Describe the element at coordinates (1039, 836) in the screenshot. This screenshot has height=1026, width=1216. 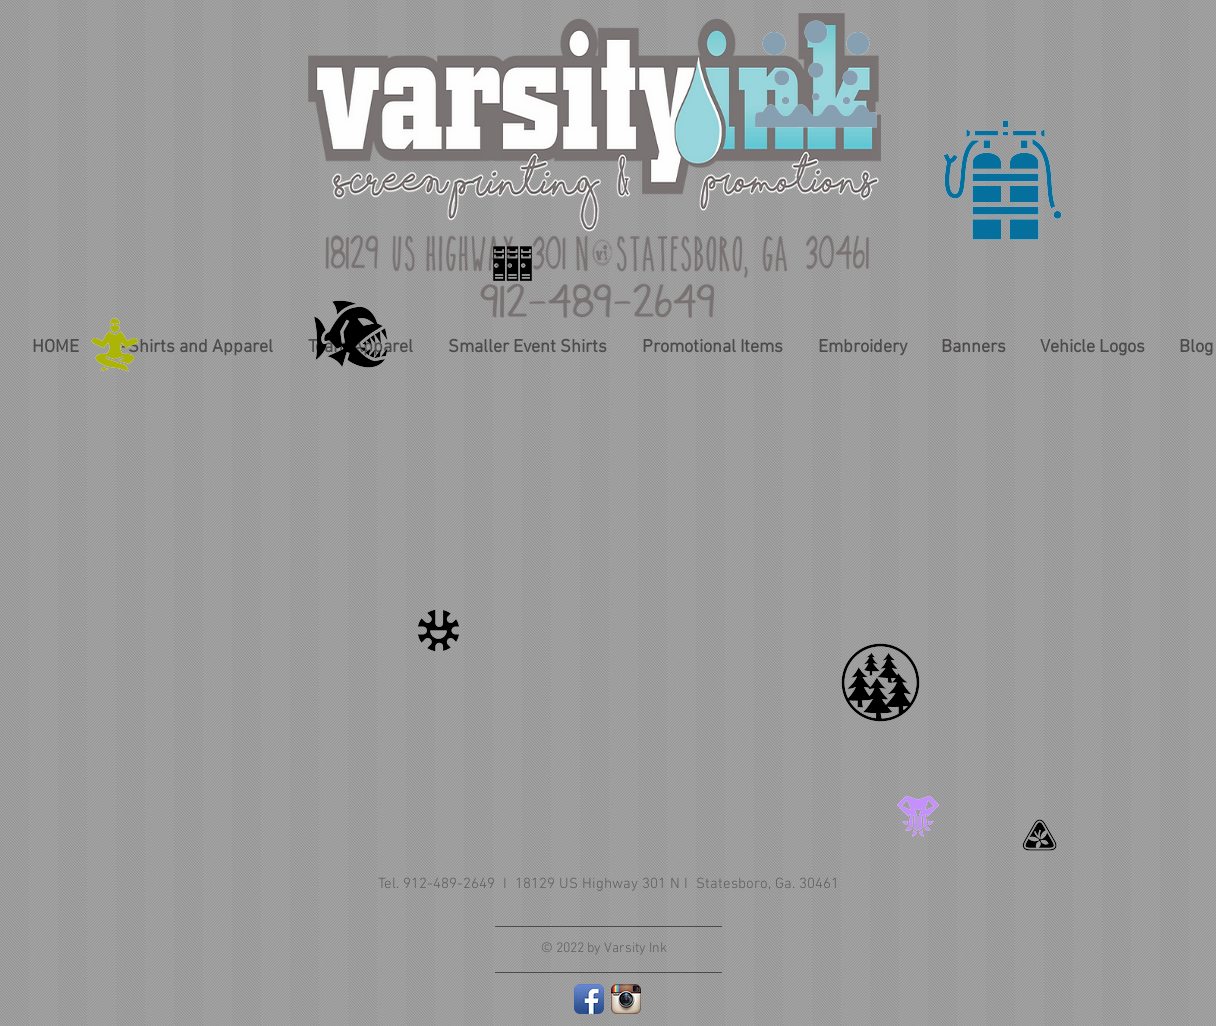
I see `warning about environmental or ecological impact` at that location.